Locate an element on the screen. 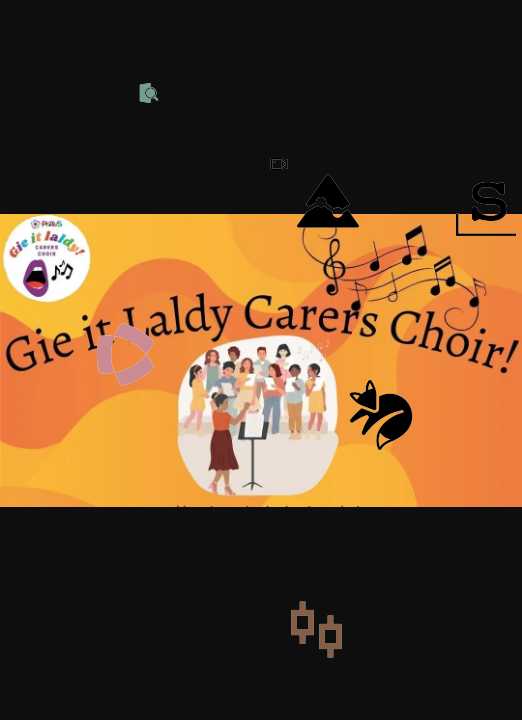 The image size is (522, 720). view stock market data is located at coordinates (316, 629).